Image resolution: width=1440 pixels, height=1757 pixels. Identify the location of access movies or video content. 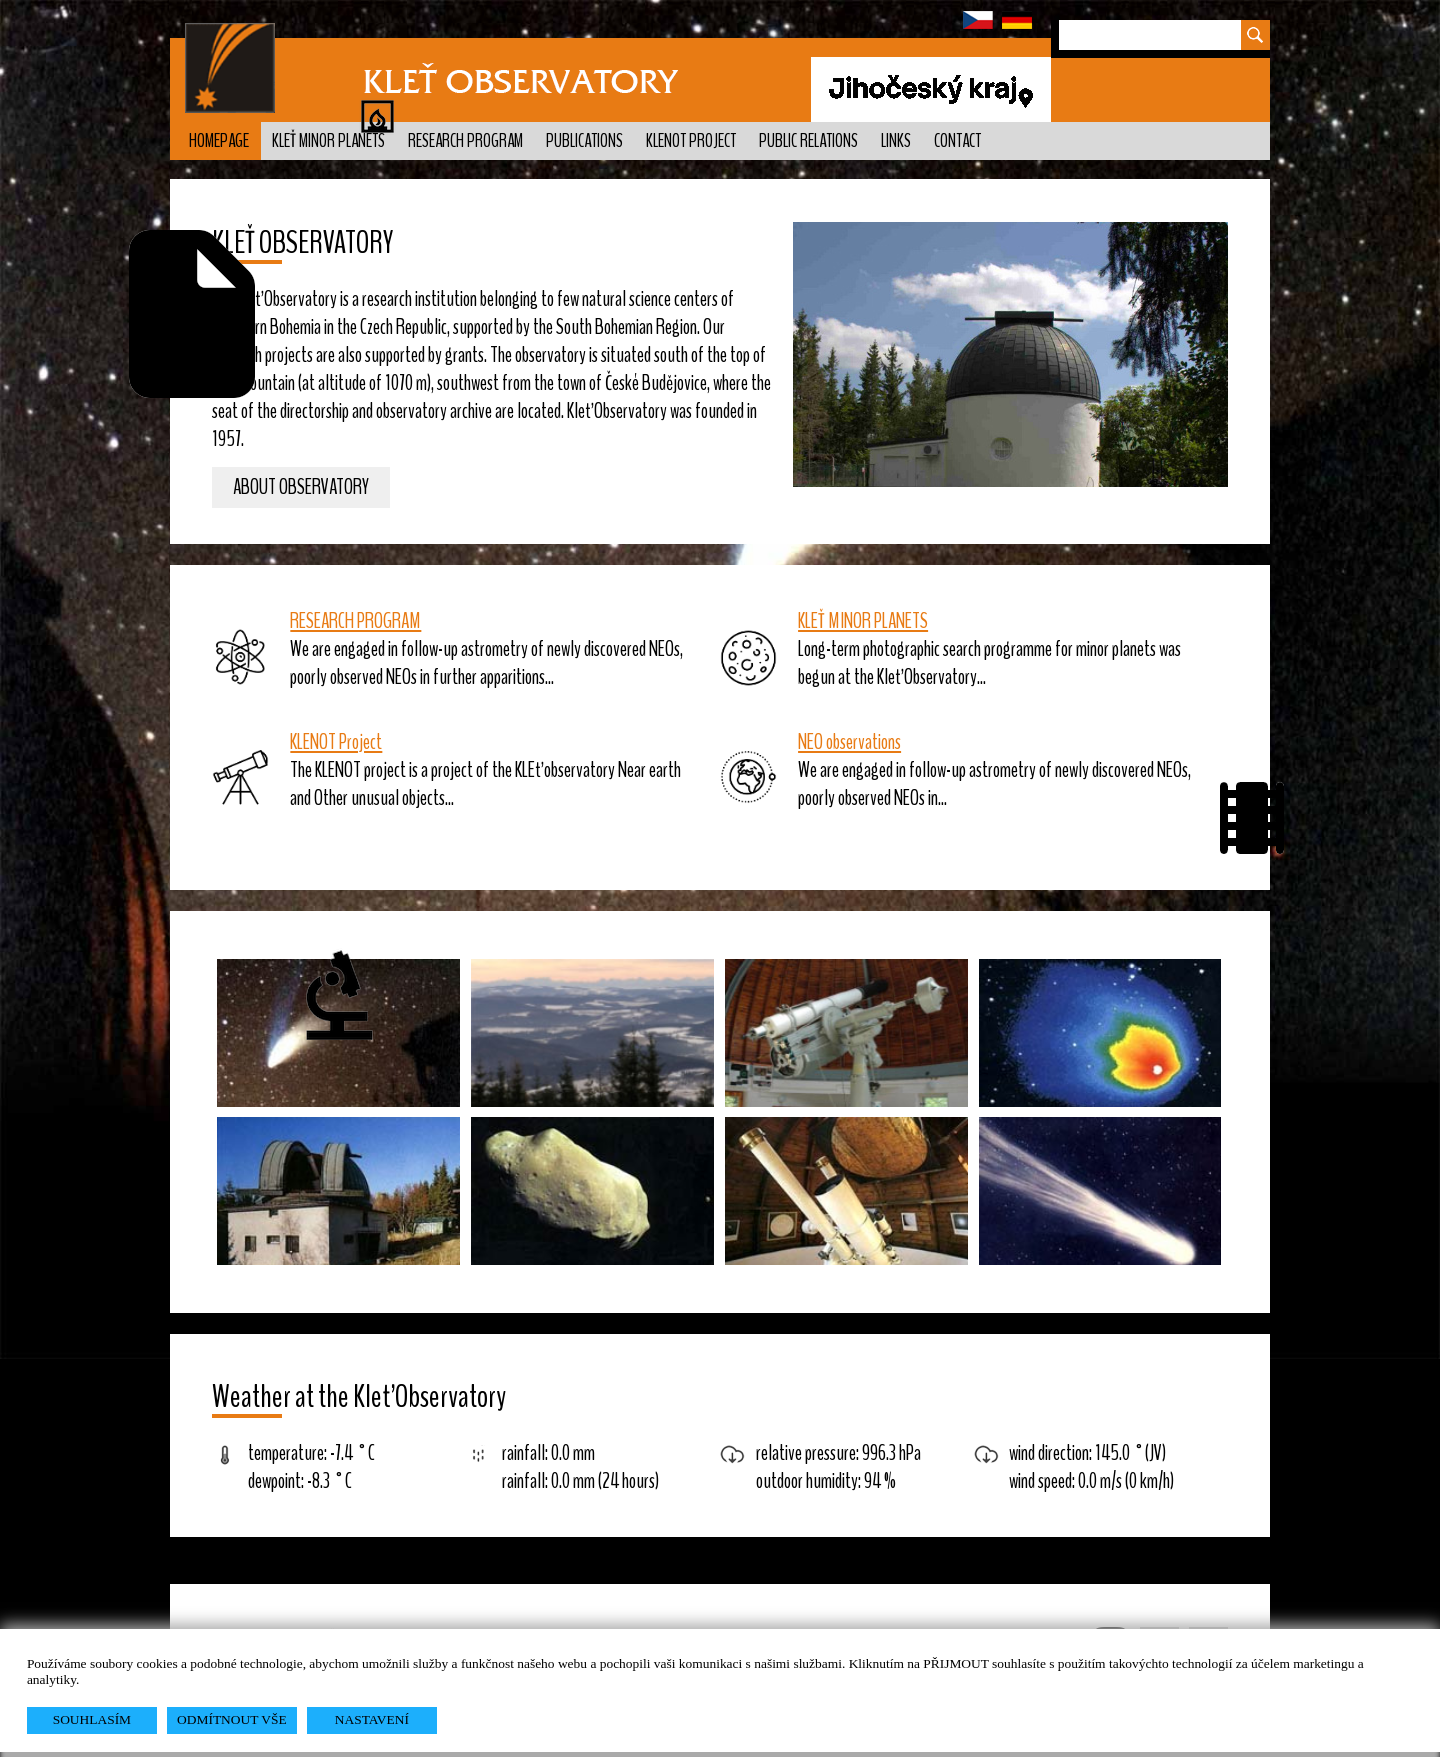
(1252, 818).